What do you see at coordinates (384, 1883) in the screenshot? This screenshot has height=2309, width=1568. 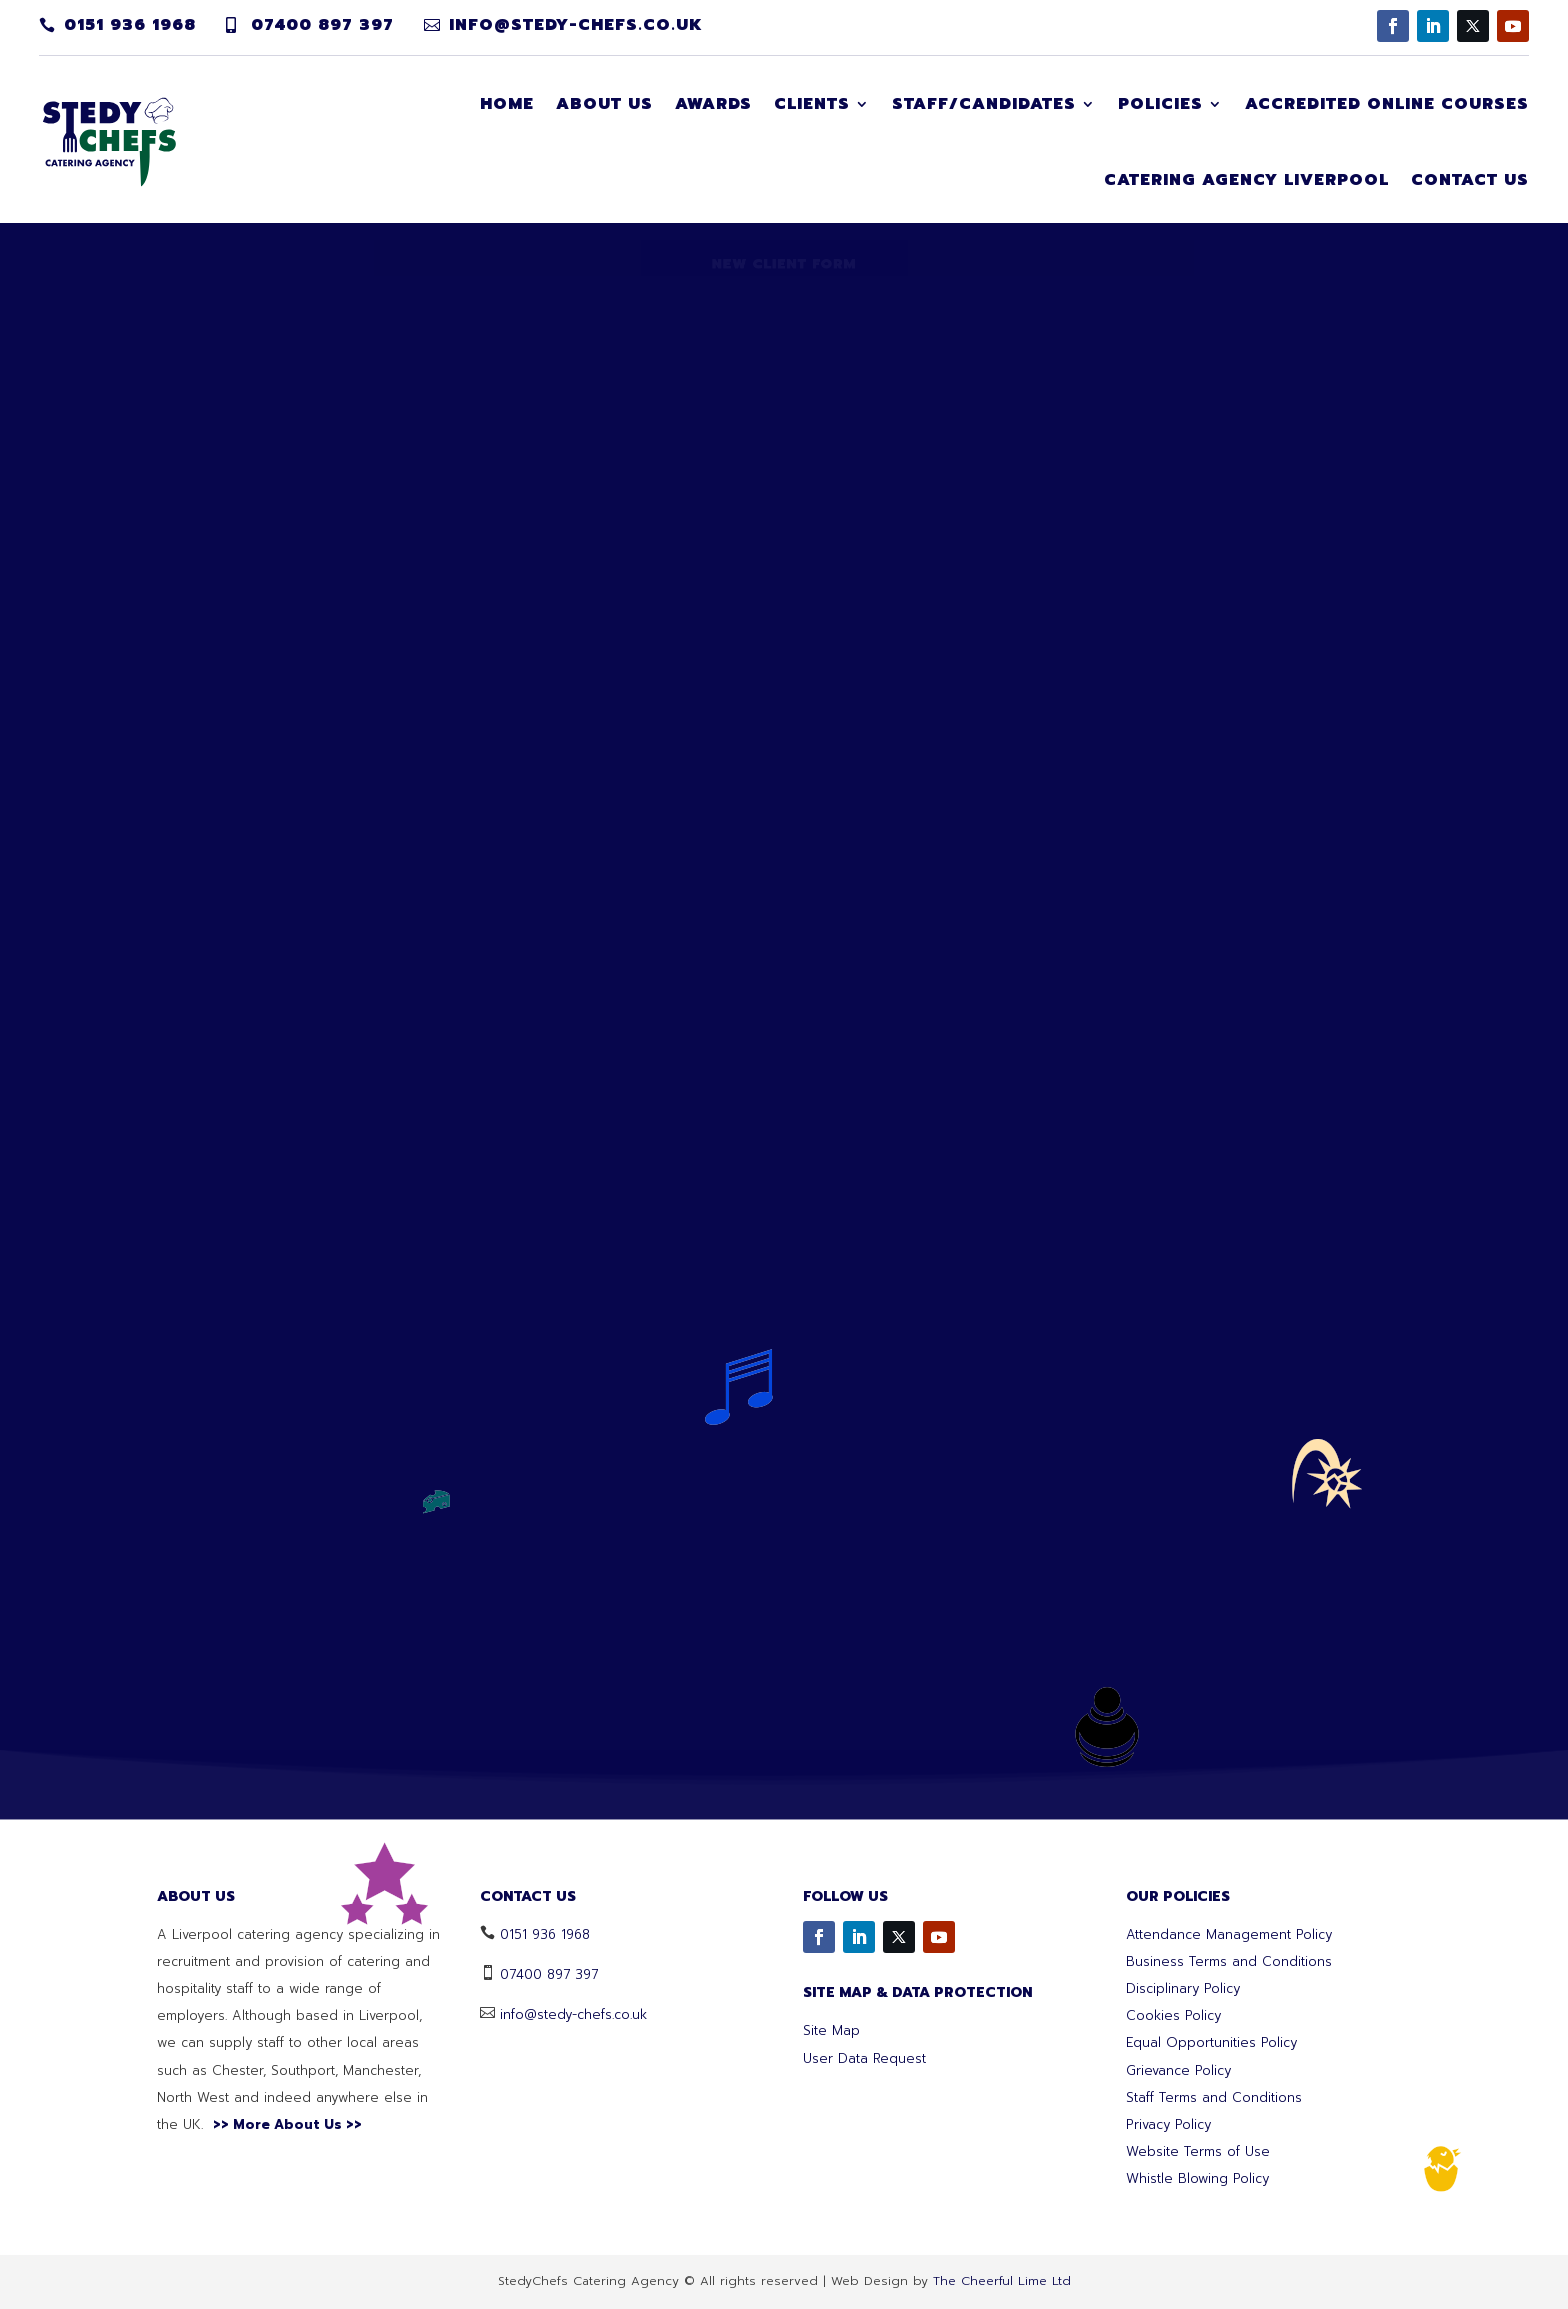 I see `view your ratings or reviews` at bounding box center [384, 1883].